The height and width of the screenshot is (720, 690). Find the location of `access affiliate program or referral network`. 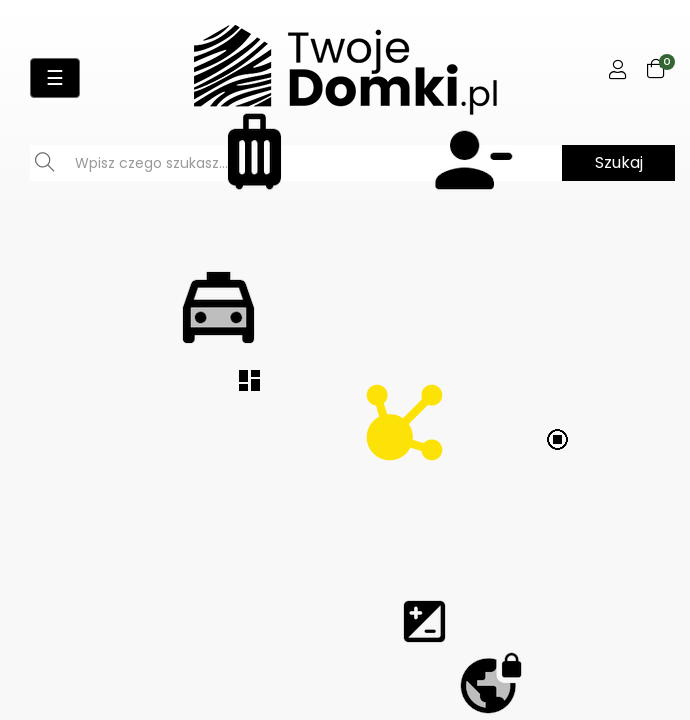

access affiliate program or referral network is located at coordinates (404, 422).